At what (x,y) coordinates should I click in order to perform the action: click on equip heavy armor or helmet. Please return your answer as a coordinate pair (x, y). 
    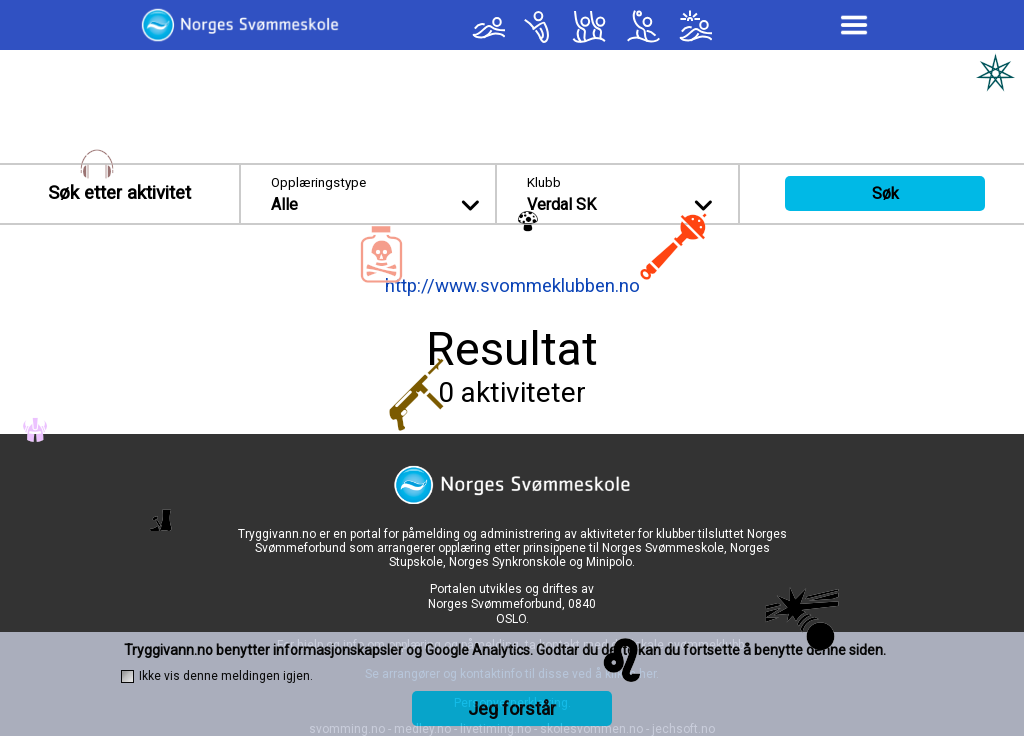
    Looking at the image, I should click on (35, 430).